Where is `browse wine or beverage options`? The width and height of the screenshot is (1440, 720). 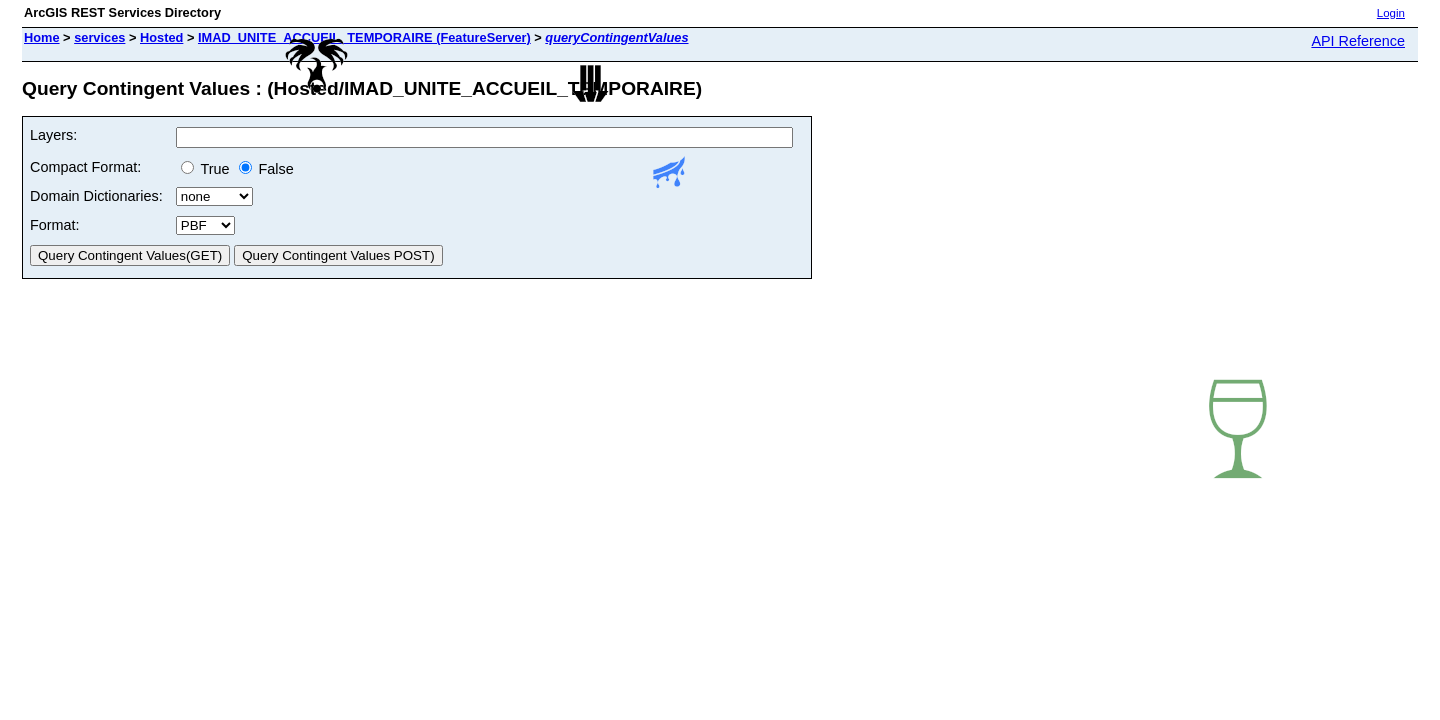 browse wine or beverage options is located at coordinates (1238, 429).